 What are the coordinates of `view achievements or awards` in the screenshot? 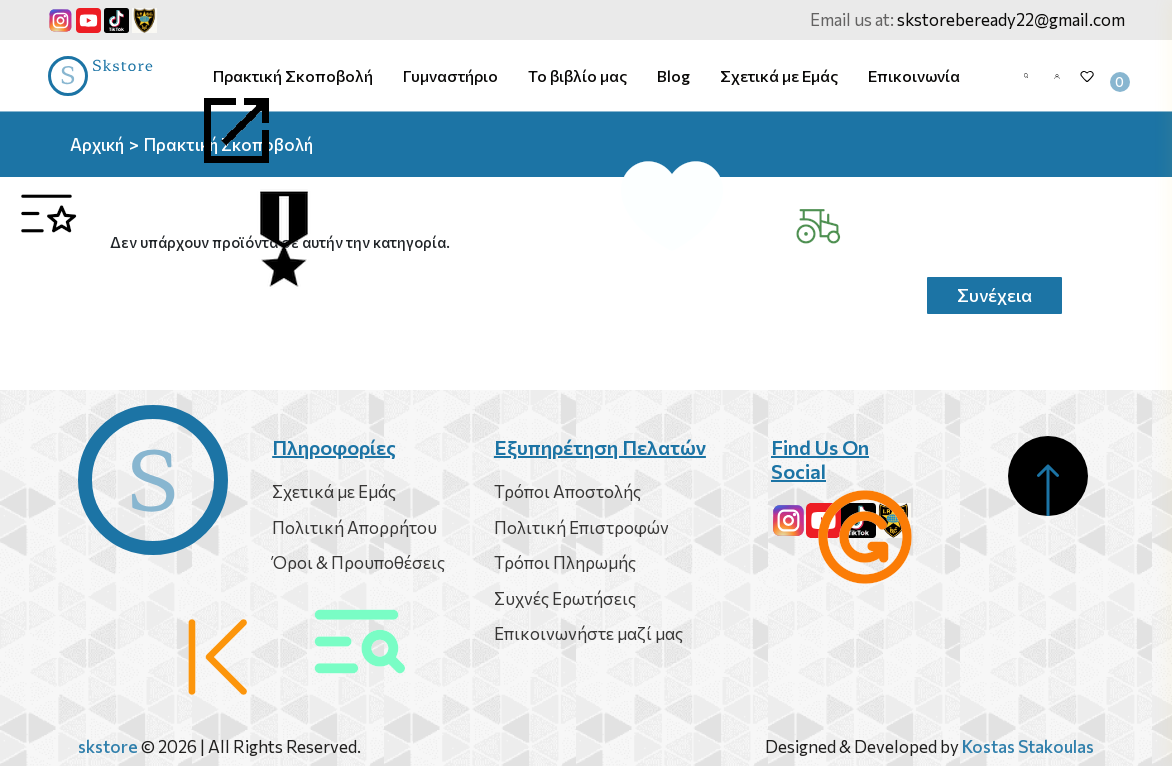 It's located at (284, 239).